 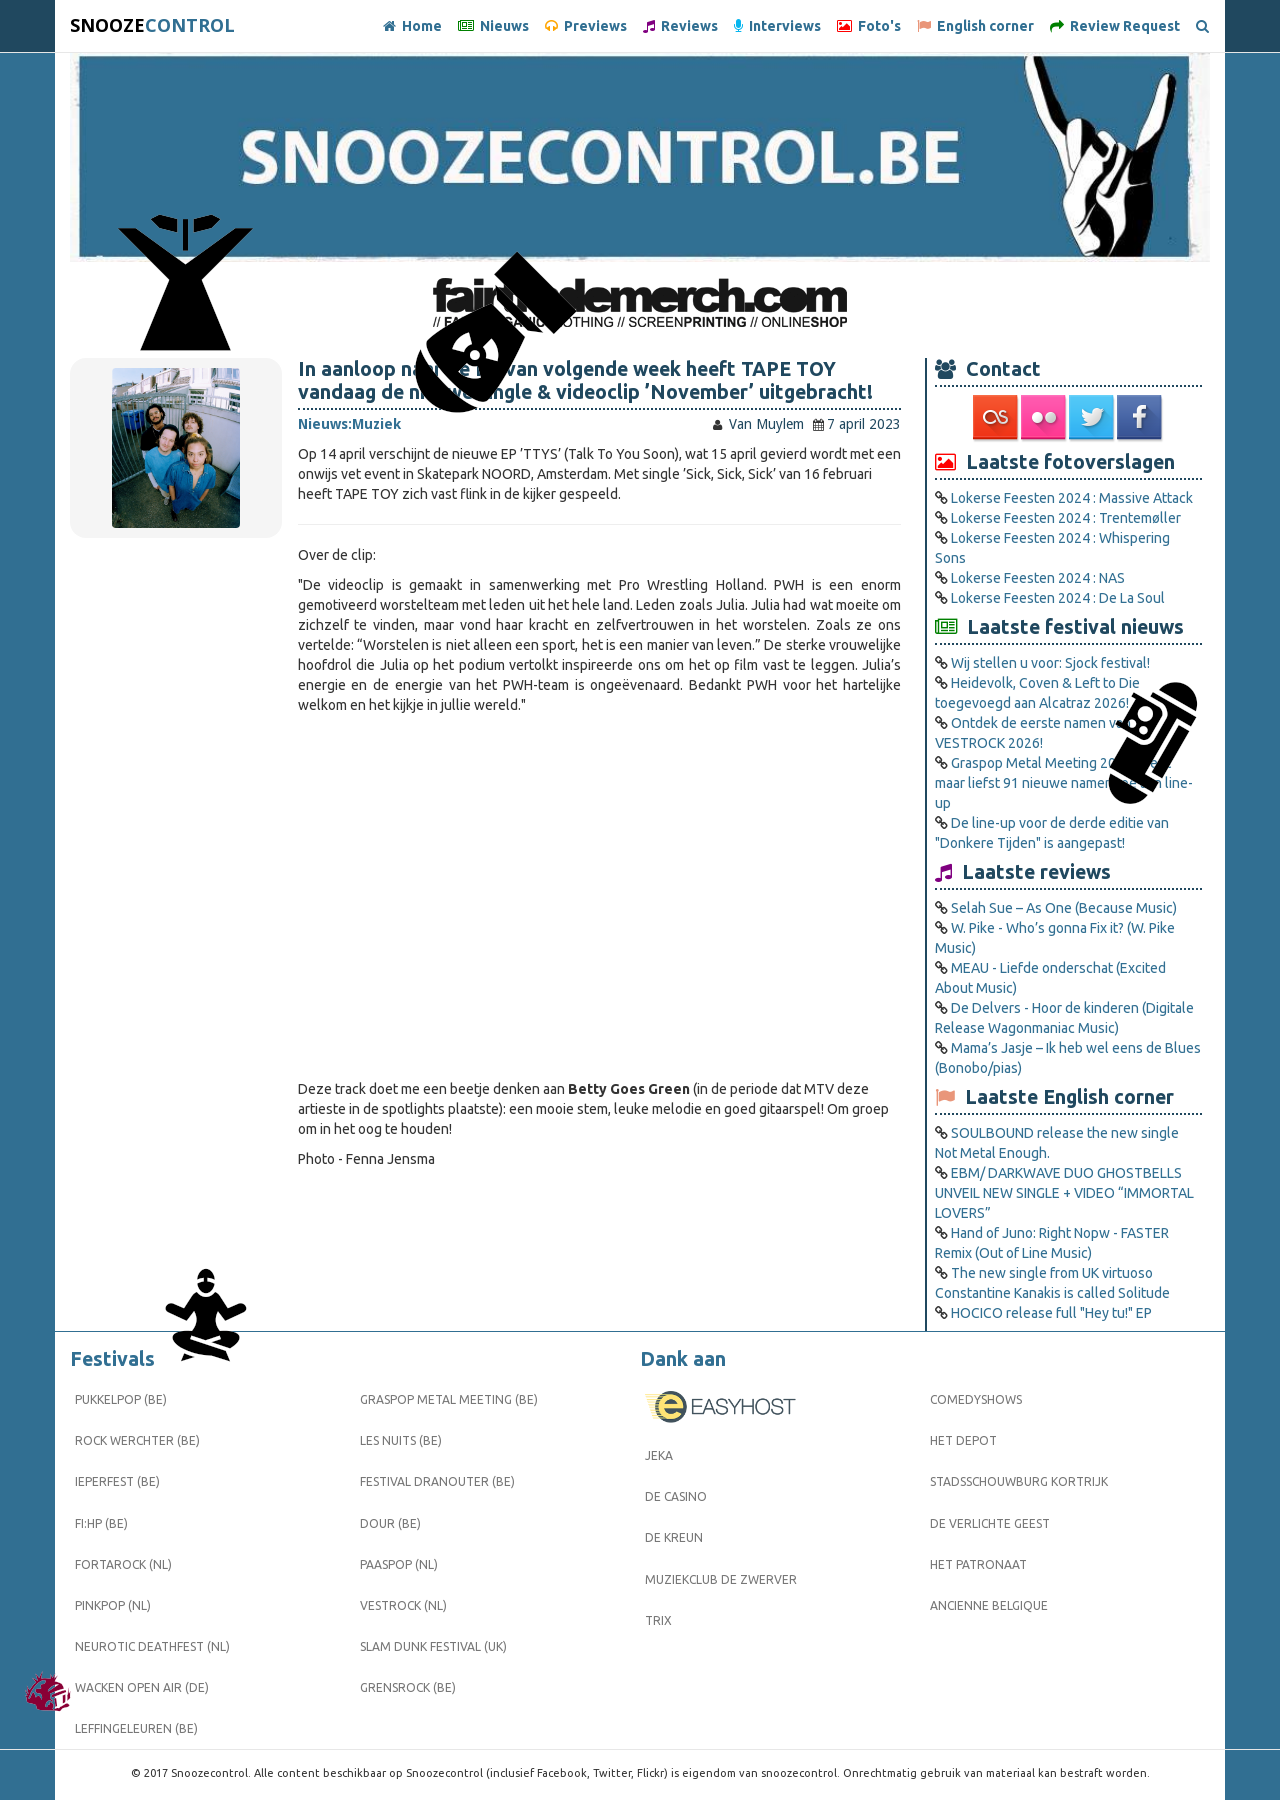 What do you see at coordinates (185, 282) in the screenshot?
I see `indicates a decision point or branching path` at bounding box center [185, 282].